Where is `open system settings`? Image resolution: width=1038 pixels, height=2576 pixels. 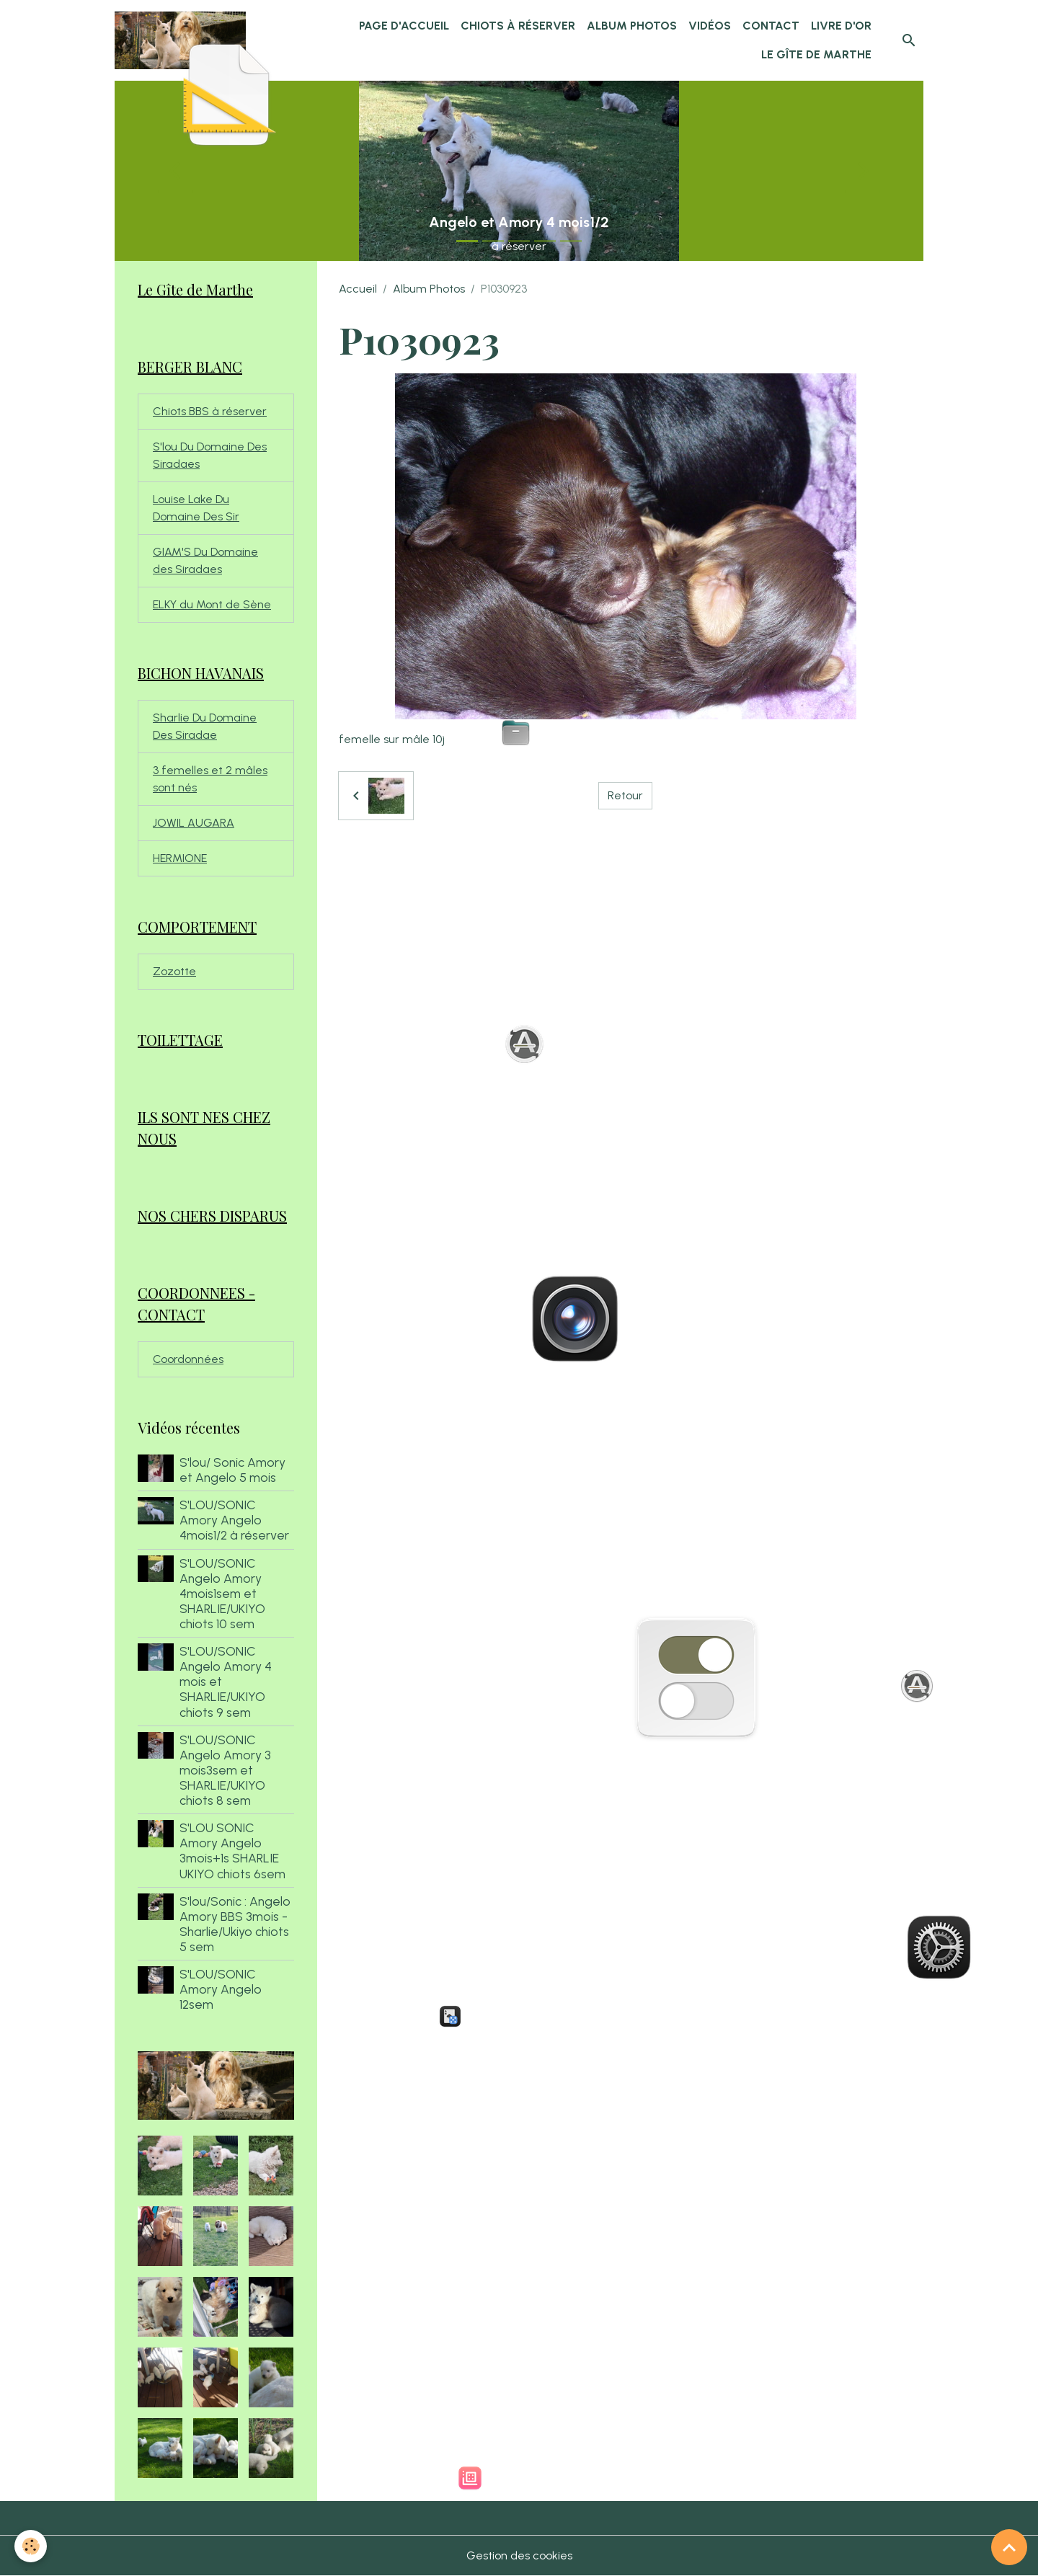 open system settings is located at coordinates (939, 1947).